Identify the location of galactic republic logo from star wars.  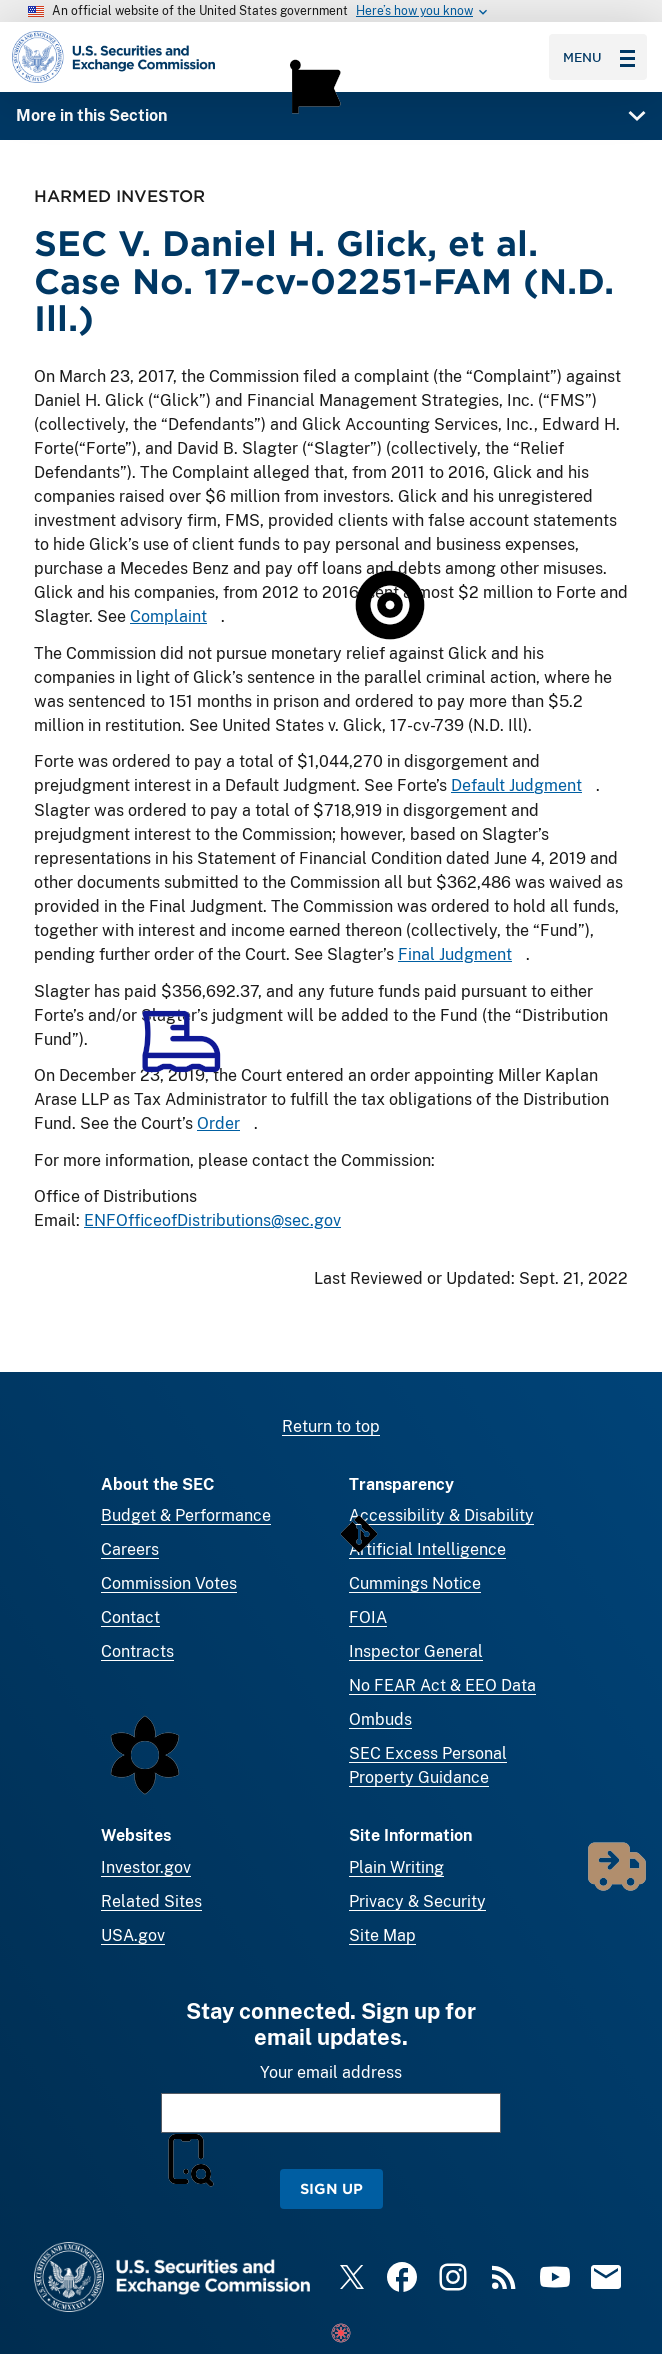
(341, 2333).